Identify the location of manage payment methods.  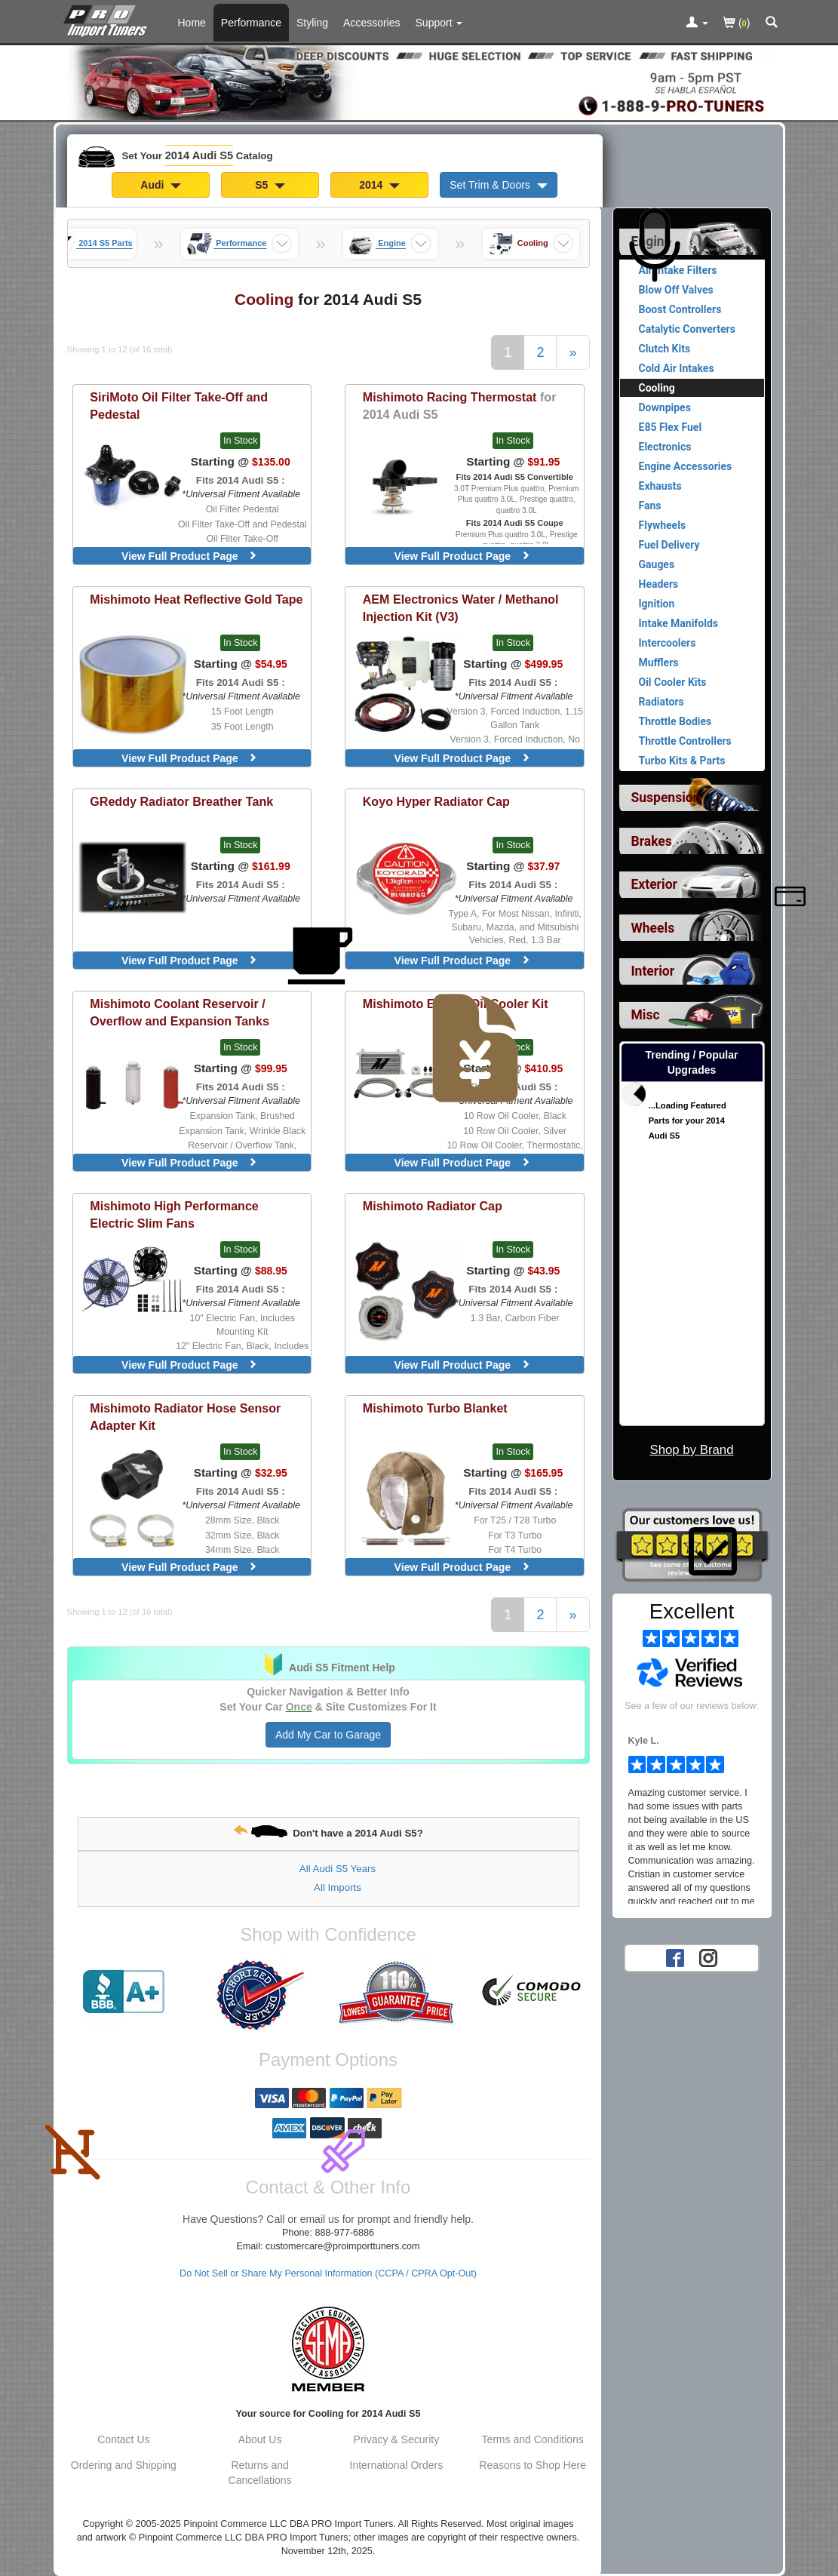
(790, 895).